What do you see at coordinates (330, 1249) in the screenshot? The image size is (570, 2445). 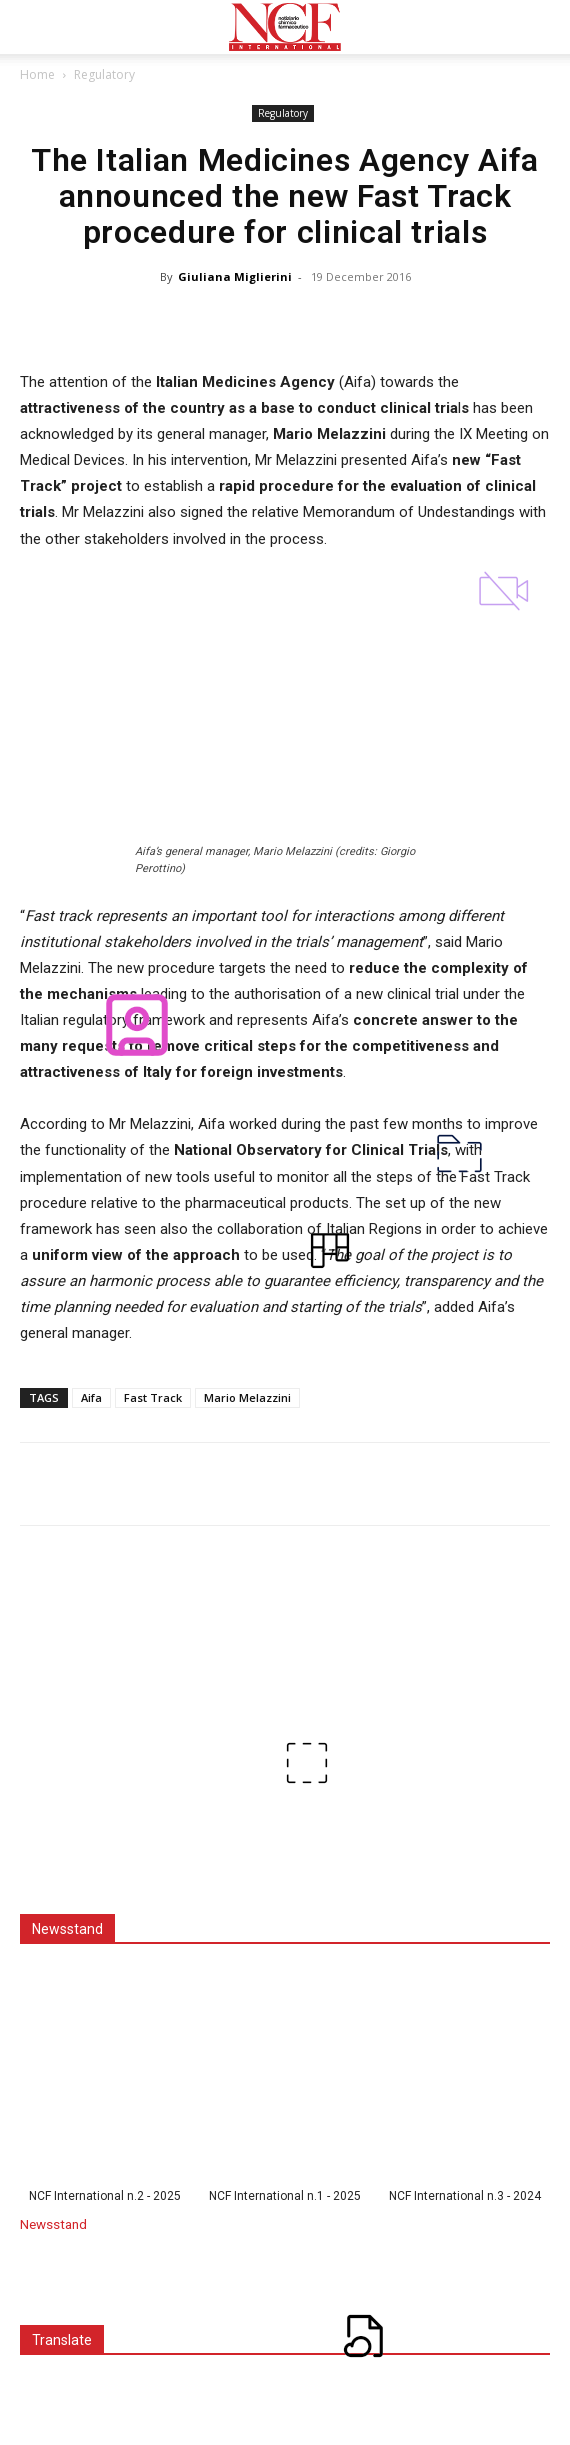 I see `open kanban board view` at bounding box center [330, 1249].